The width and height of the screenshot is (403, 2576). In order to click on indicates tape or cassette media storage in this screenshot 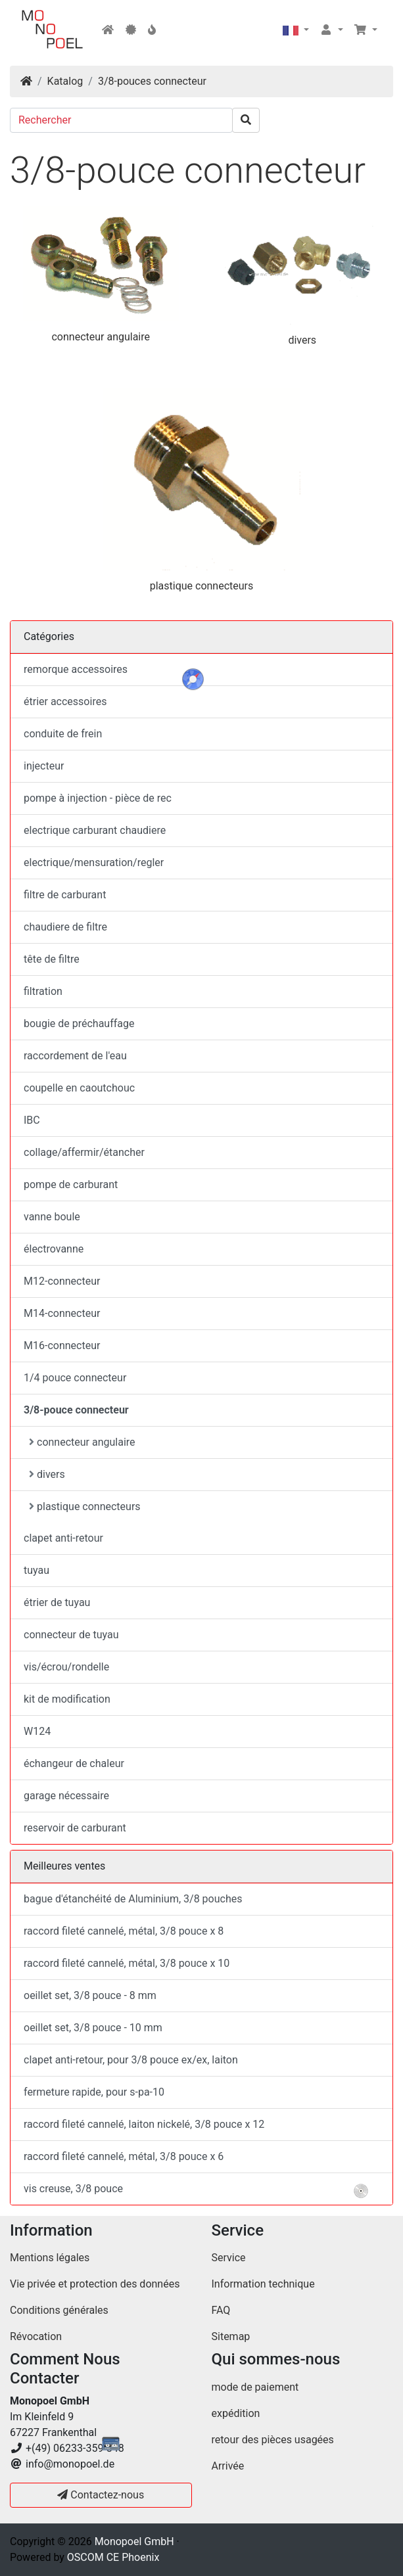, I will do `click(110, 2444)`.